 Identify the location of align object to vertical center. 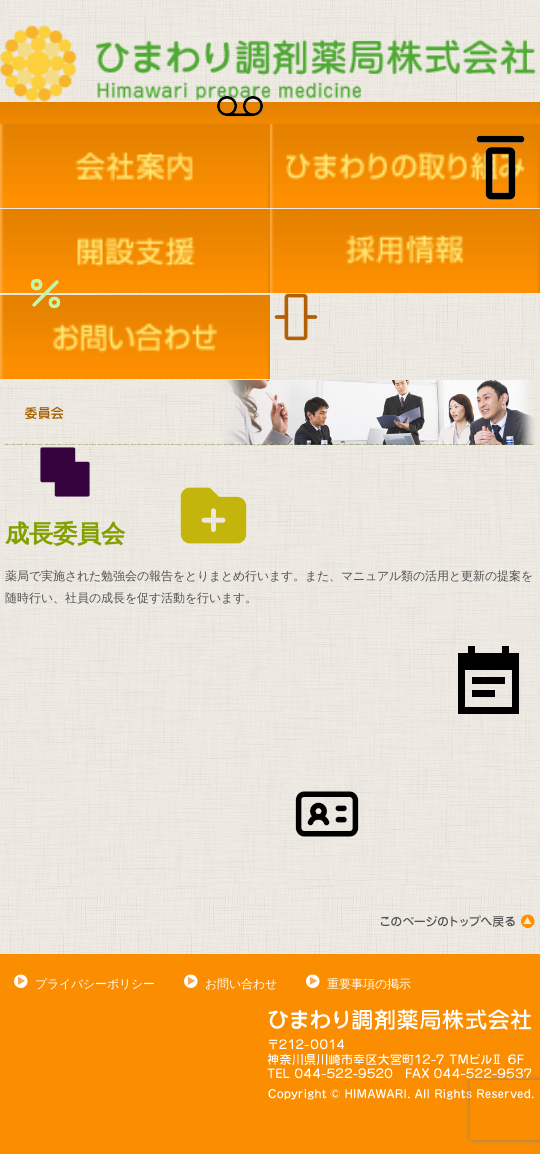
(296, 317).